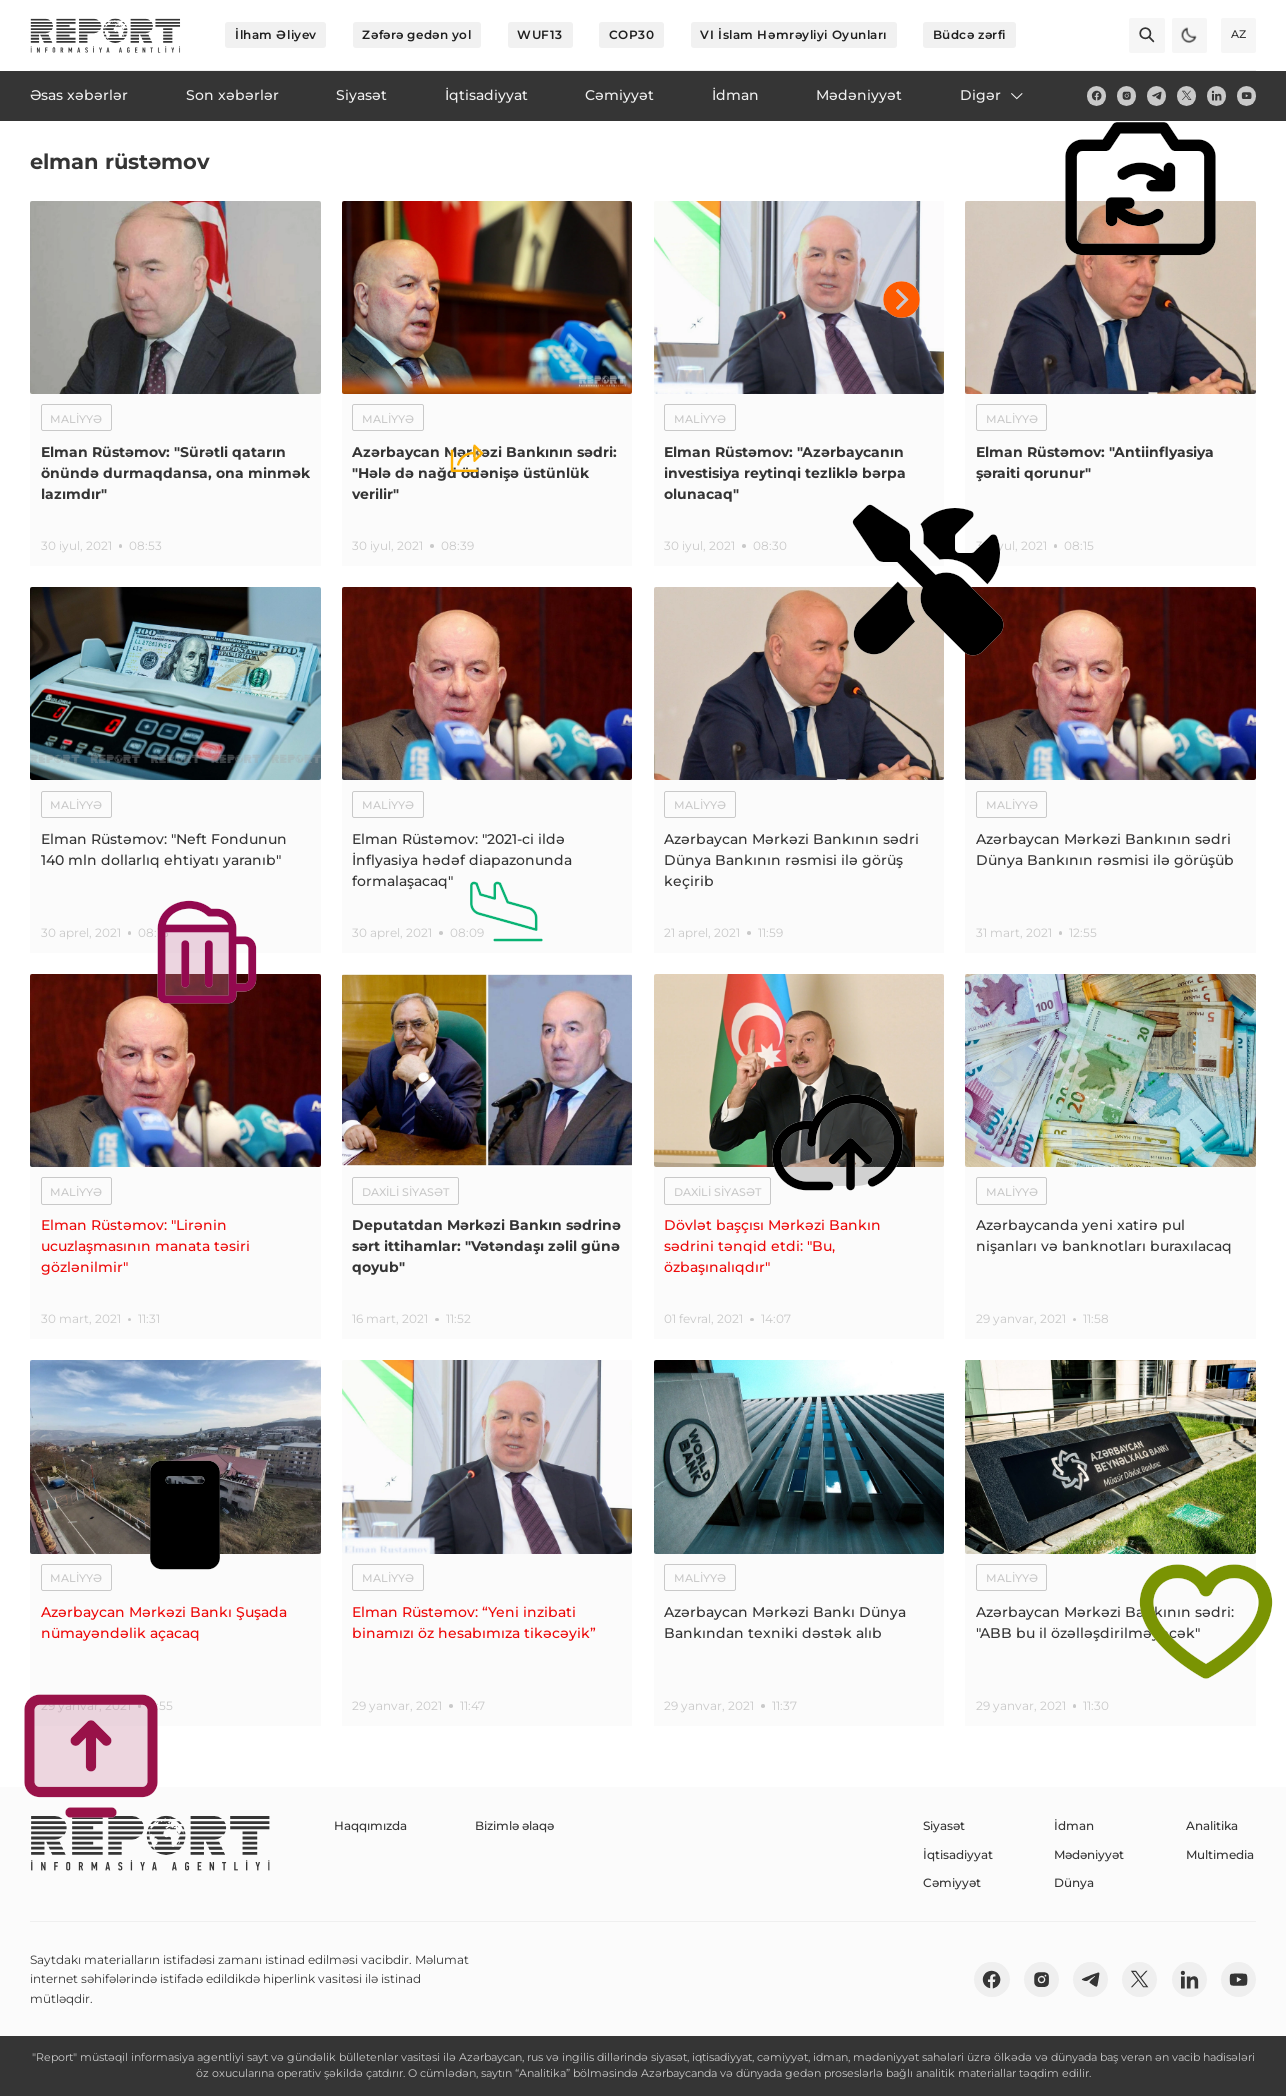 The height and width of the screenshot is (2096, 1286). What do you see at coordinates (467, 457) in the screenshot?
I see `share this content with others` at bounding box center [467, 457].